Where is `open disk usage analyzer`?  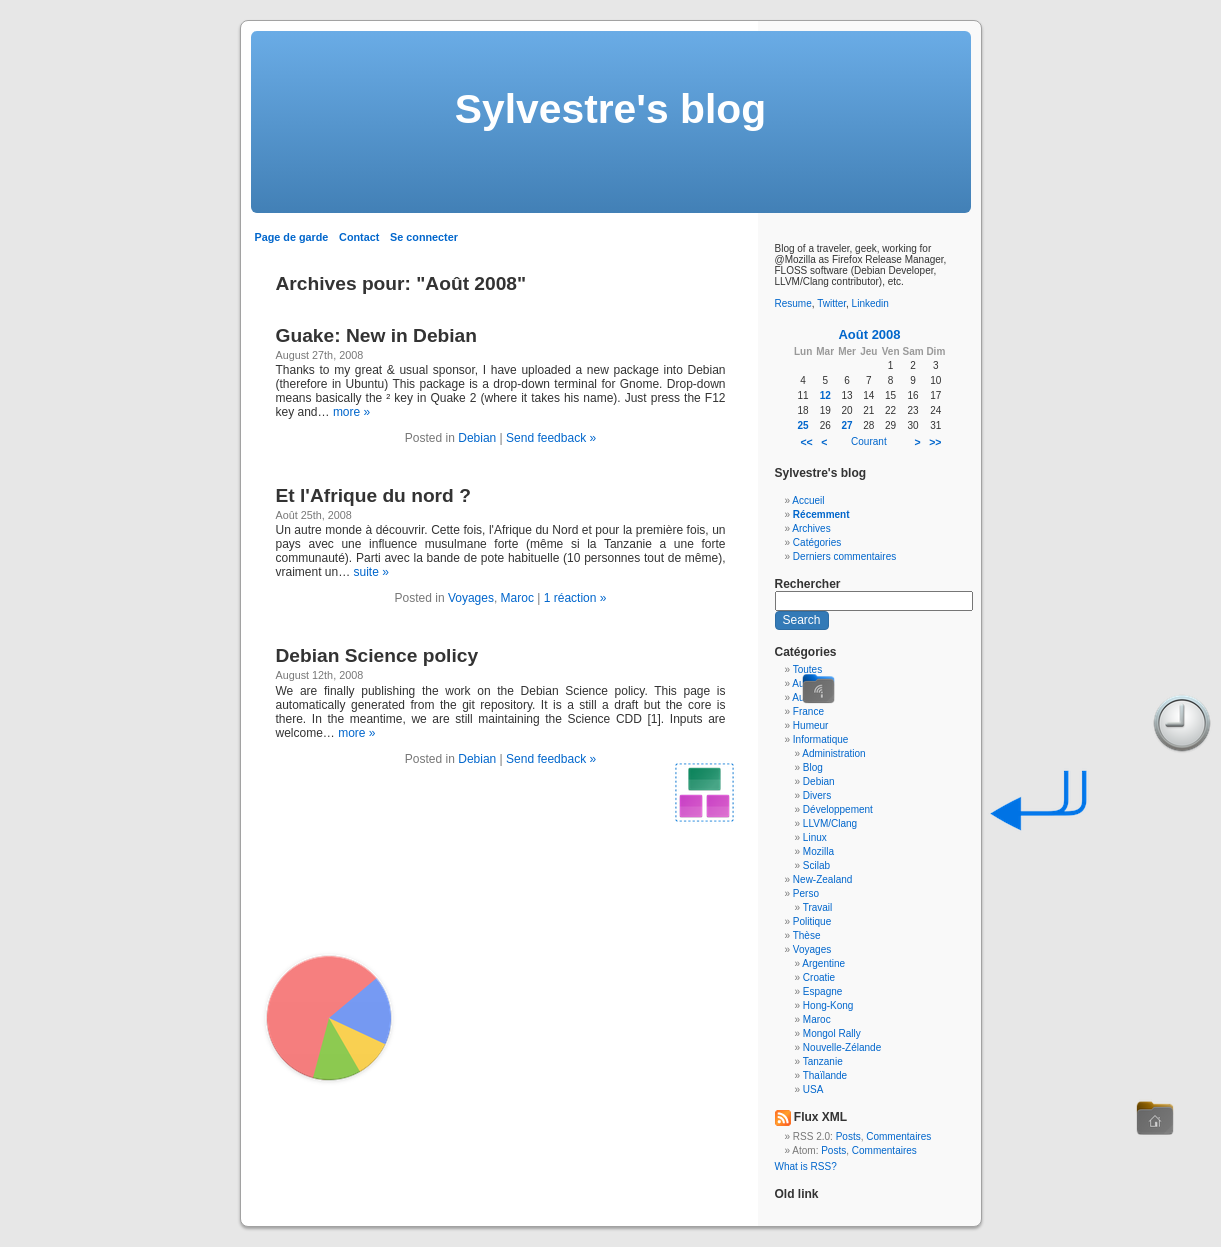 open disk usage analyzer is located at coordinates (329, 1018).